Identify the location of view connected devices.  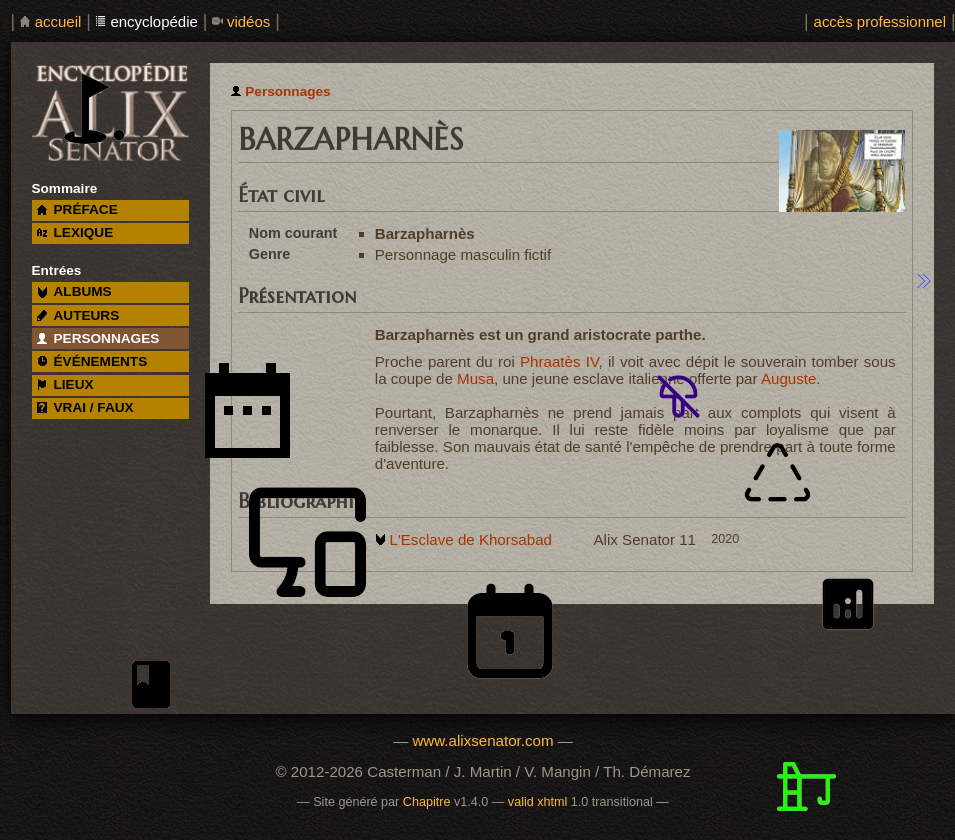
(307, 538).